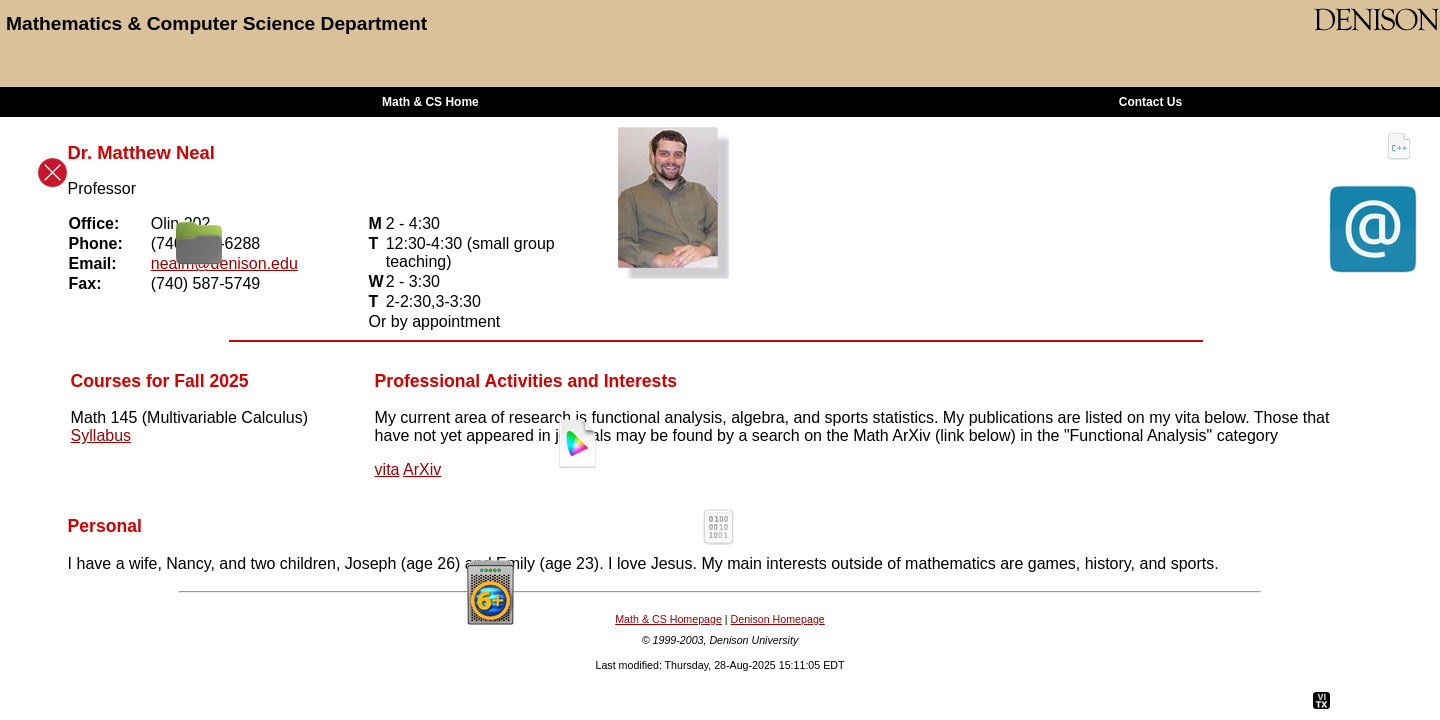 The height and width of the screenshot is (720, 1440). What do you see at coordinates (52, 172) in the screenshot?
I see `indicates a file or content that cannot be read` at bounding box center [52, 172].